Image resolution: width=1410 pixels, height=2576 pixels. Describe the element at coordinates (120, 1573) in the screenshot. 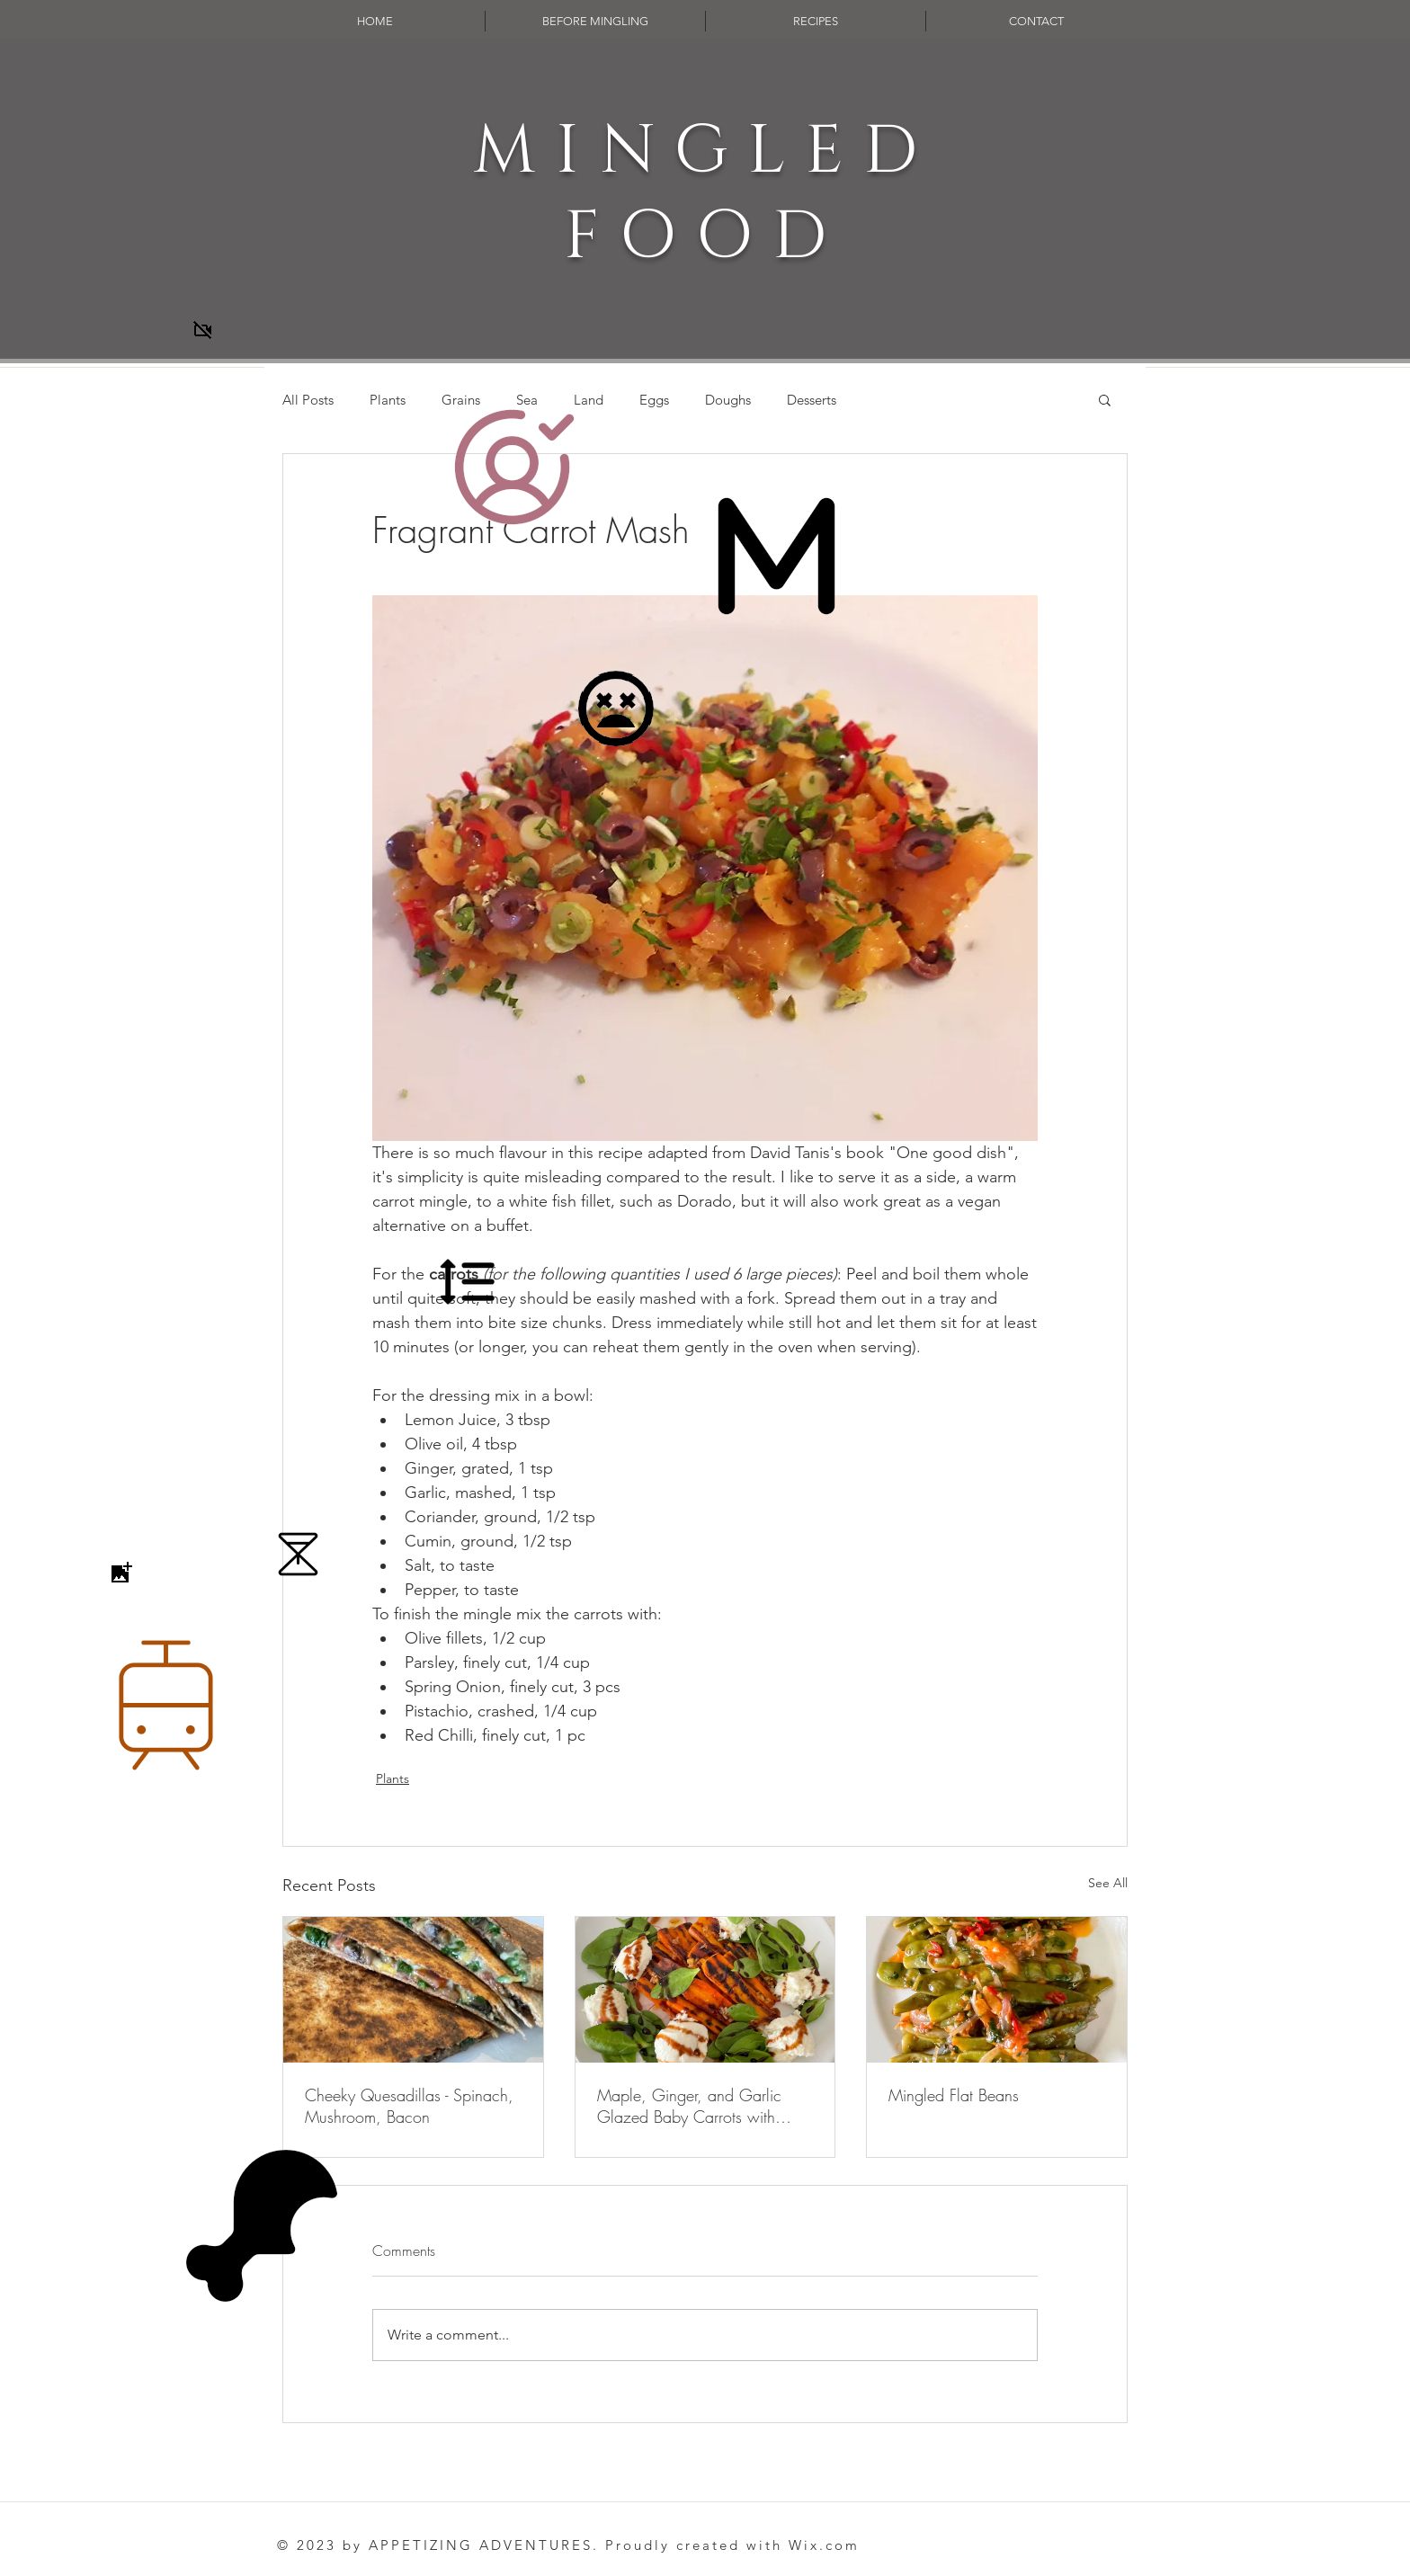

I see `add a new photo to your gallery` at that location.